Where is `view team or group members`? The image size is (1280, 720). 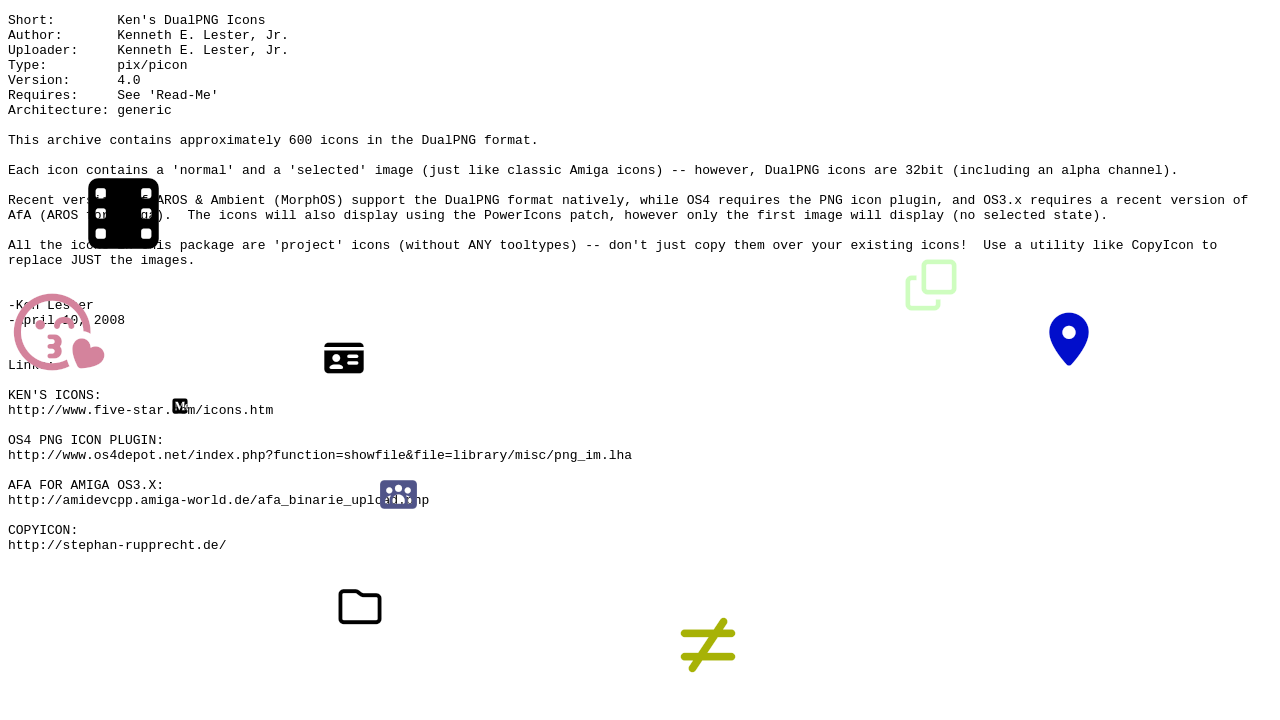 view team or group members is located at coordinates (398, 494).